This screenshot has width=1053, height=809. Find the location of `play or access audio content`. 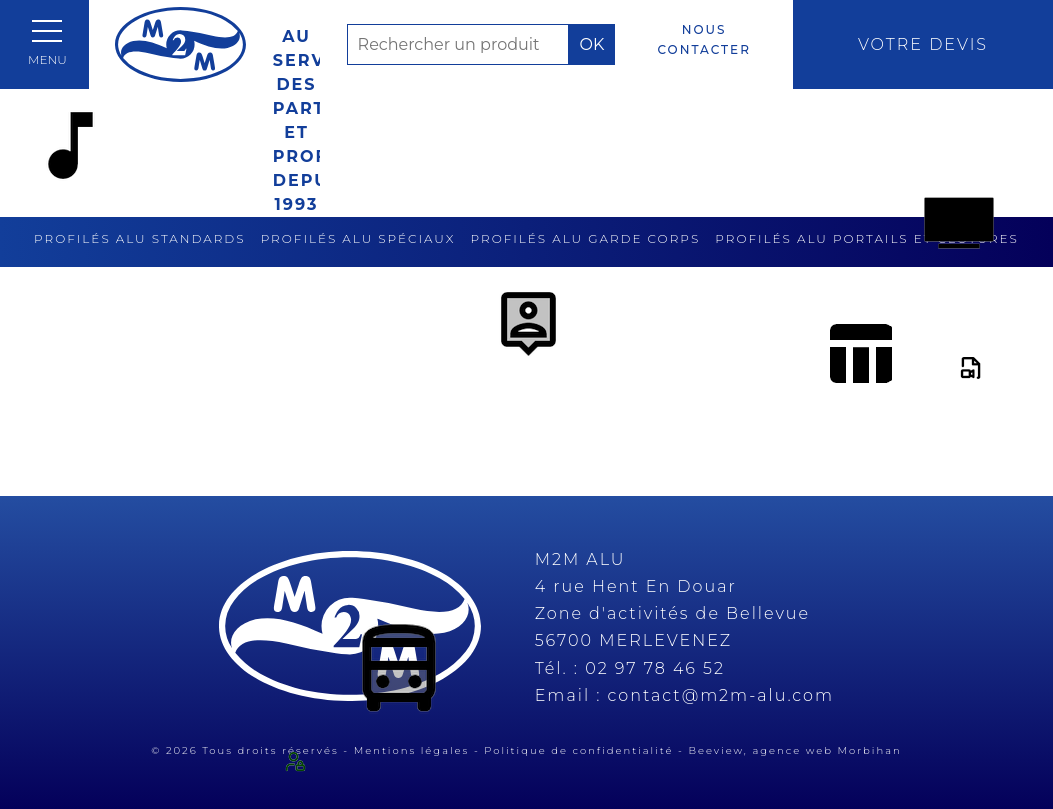

play or access audio content is located at coordinates (70, 145).